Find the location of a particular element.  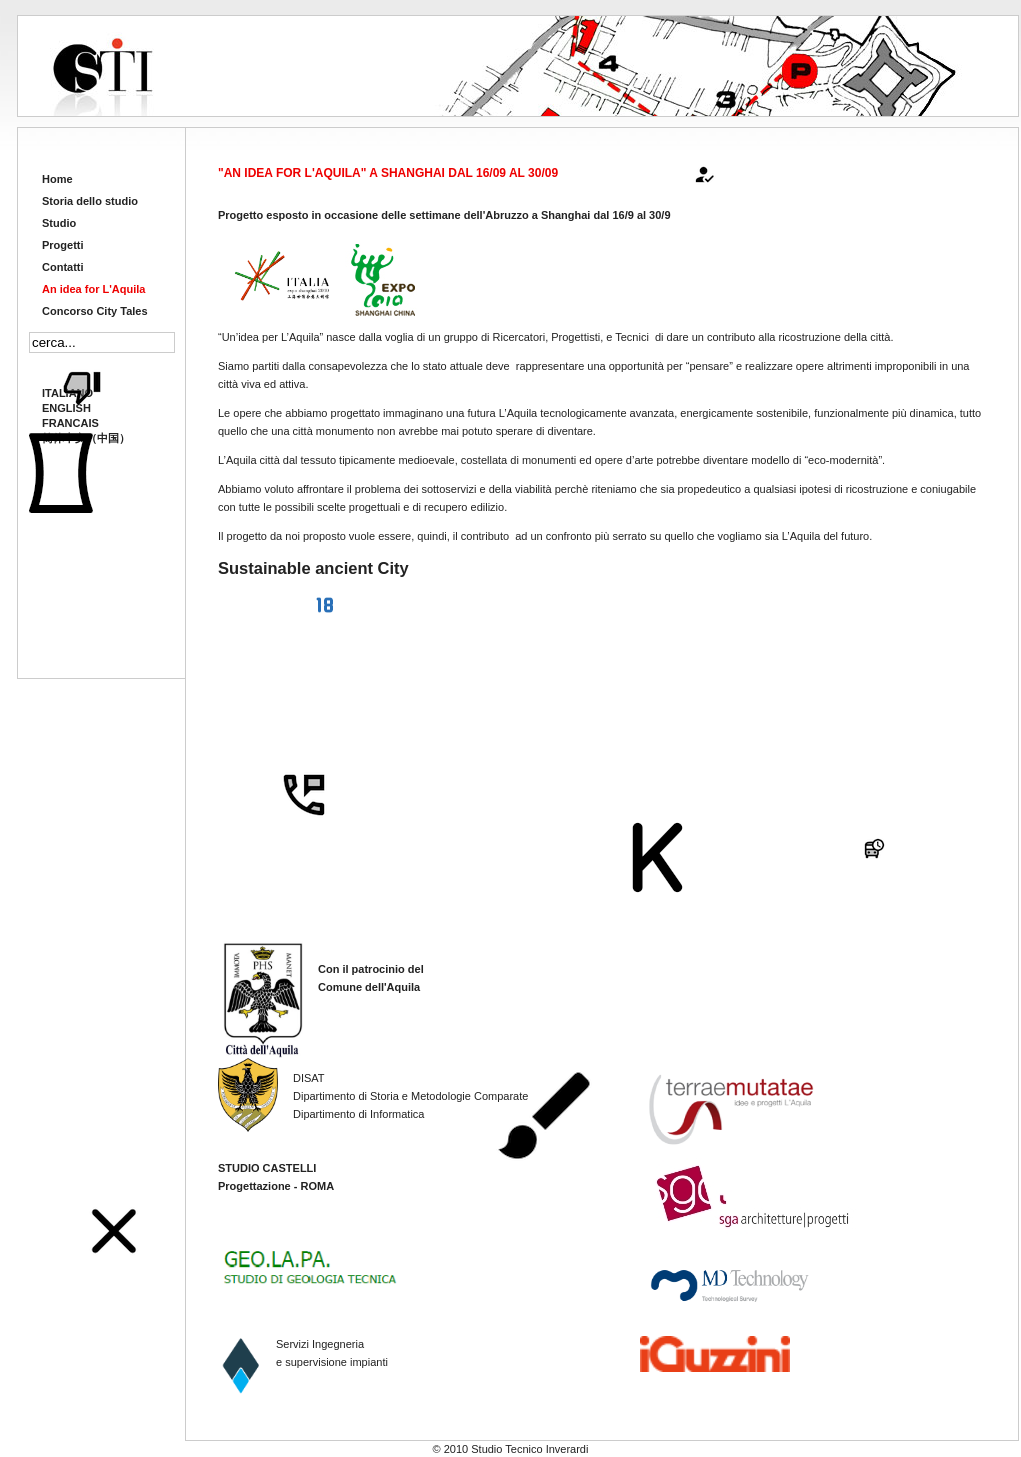

close the current window or dialog is located at coordinates (114, 1231).